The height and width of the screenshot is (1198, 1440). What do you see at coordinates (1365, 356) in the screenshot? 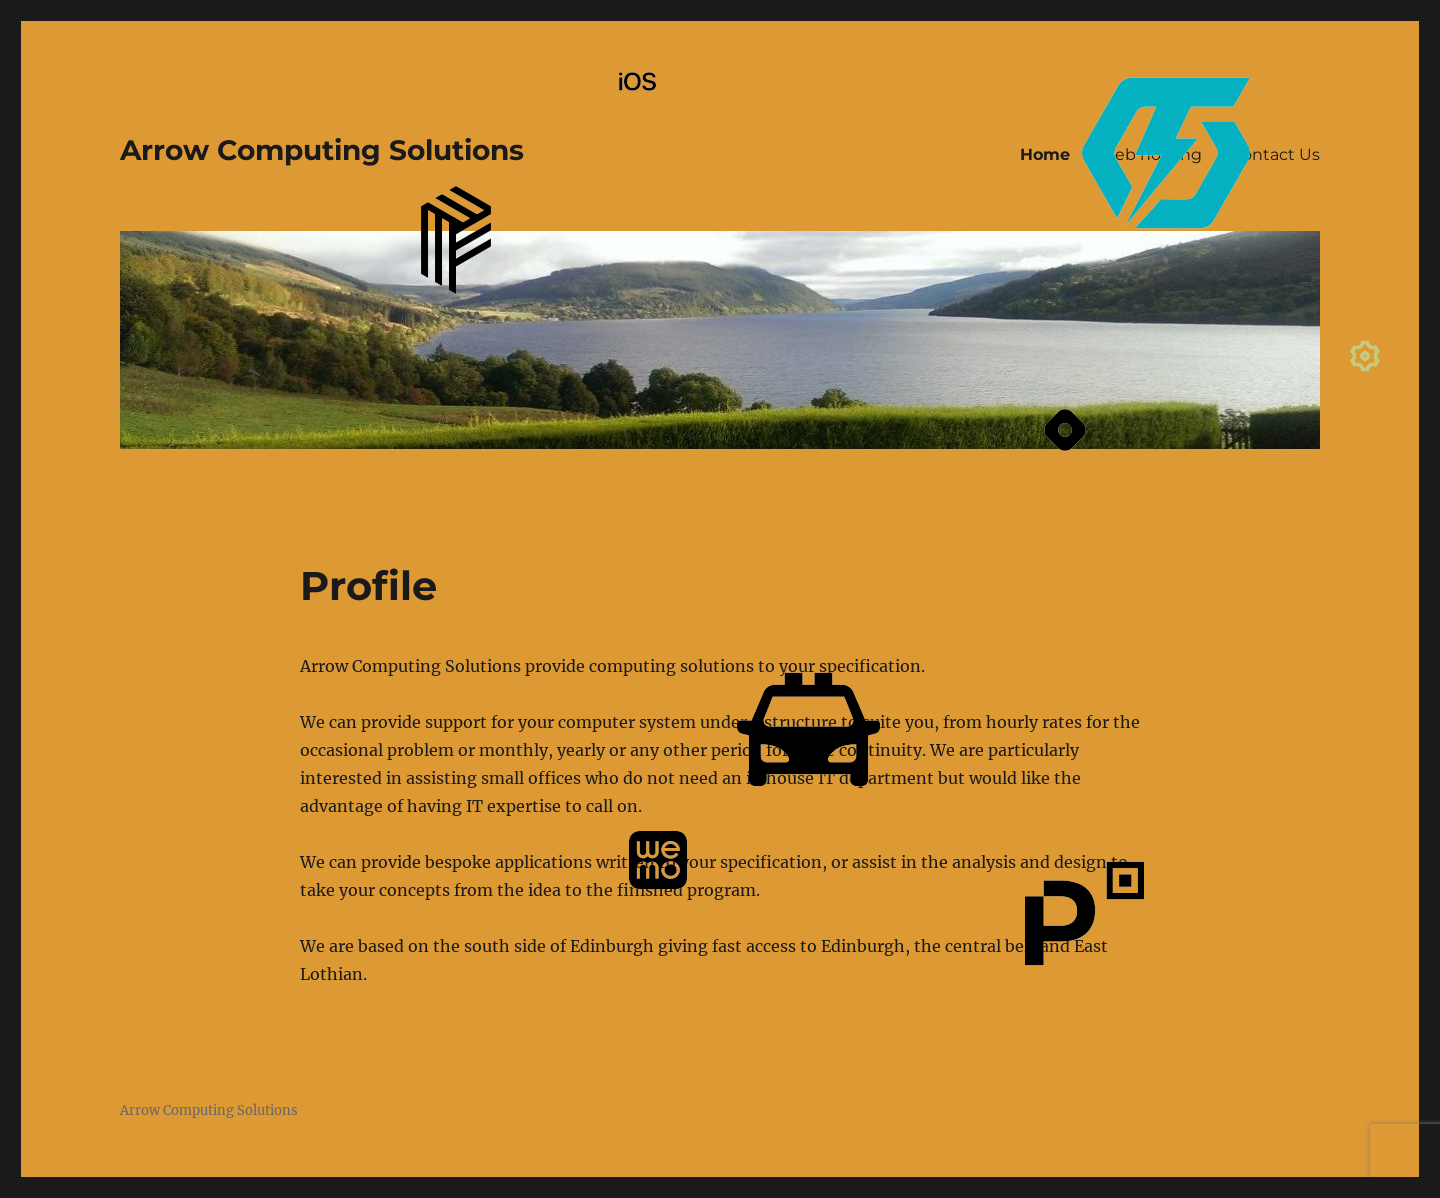
I see `access settings or preferences` at bounding box center [1365, 356].